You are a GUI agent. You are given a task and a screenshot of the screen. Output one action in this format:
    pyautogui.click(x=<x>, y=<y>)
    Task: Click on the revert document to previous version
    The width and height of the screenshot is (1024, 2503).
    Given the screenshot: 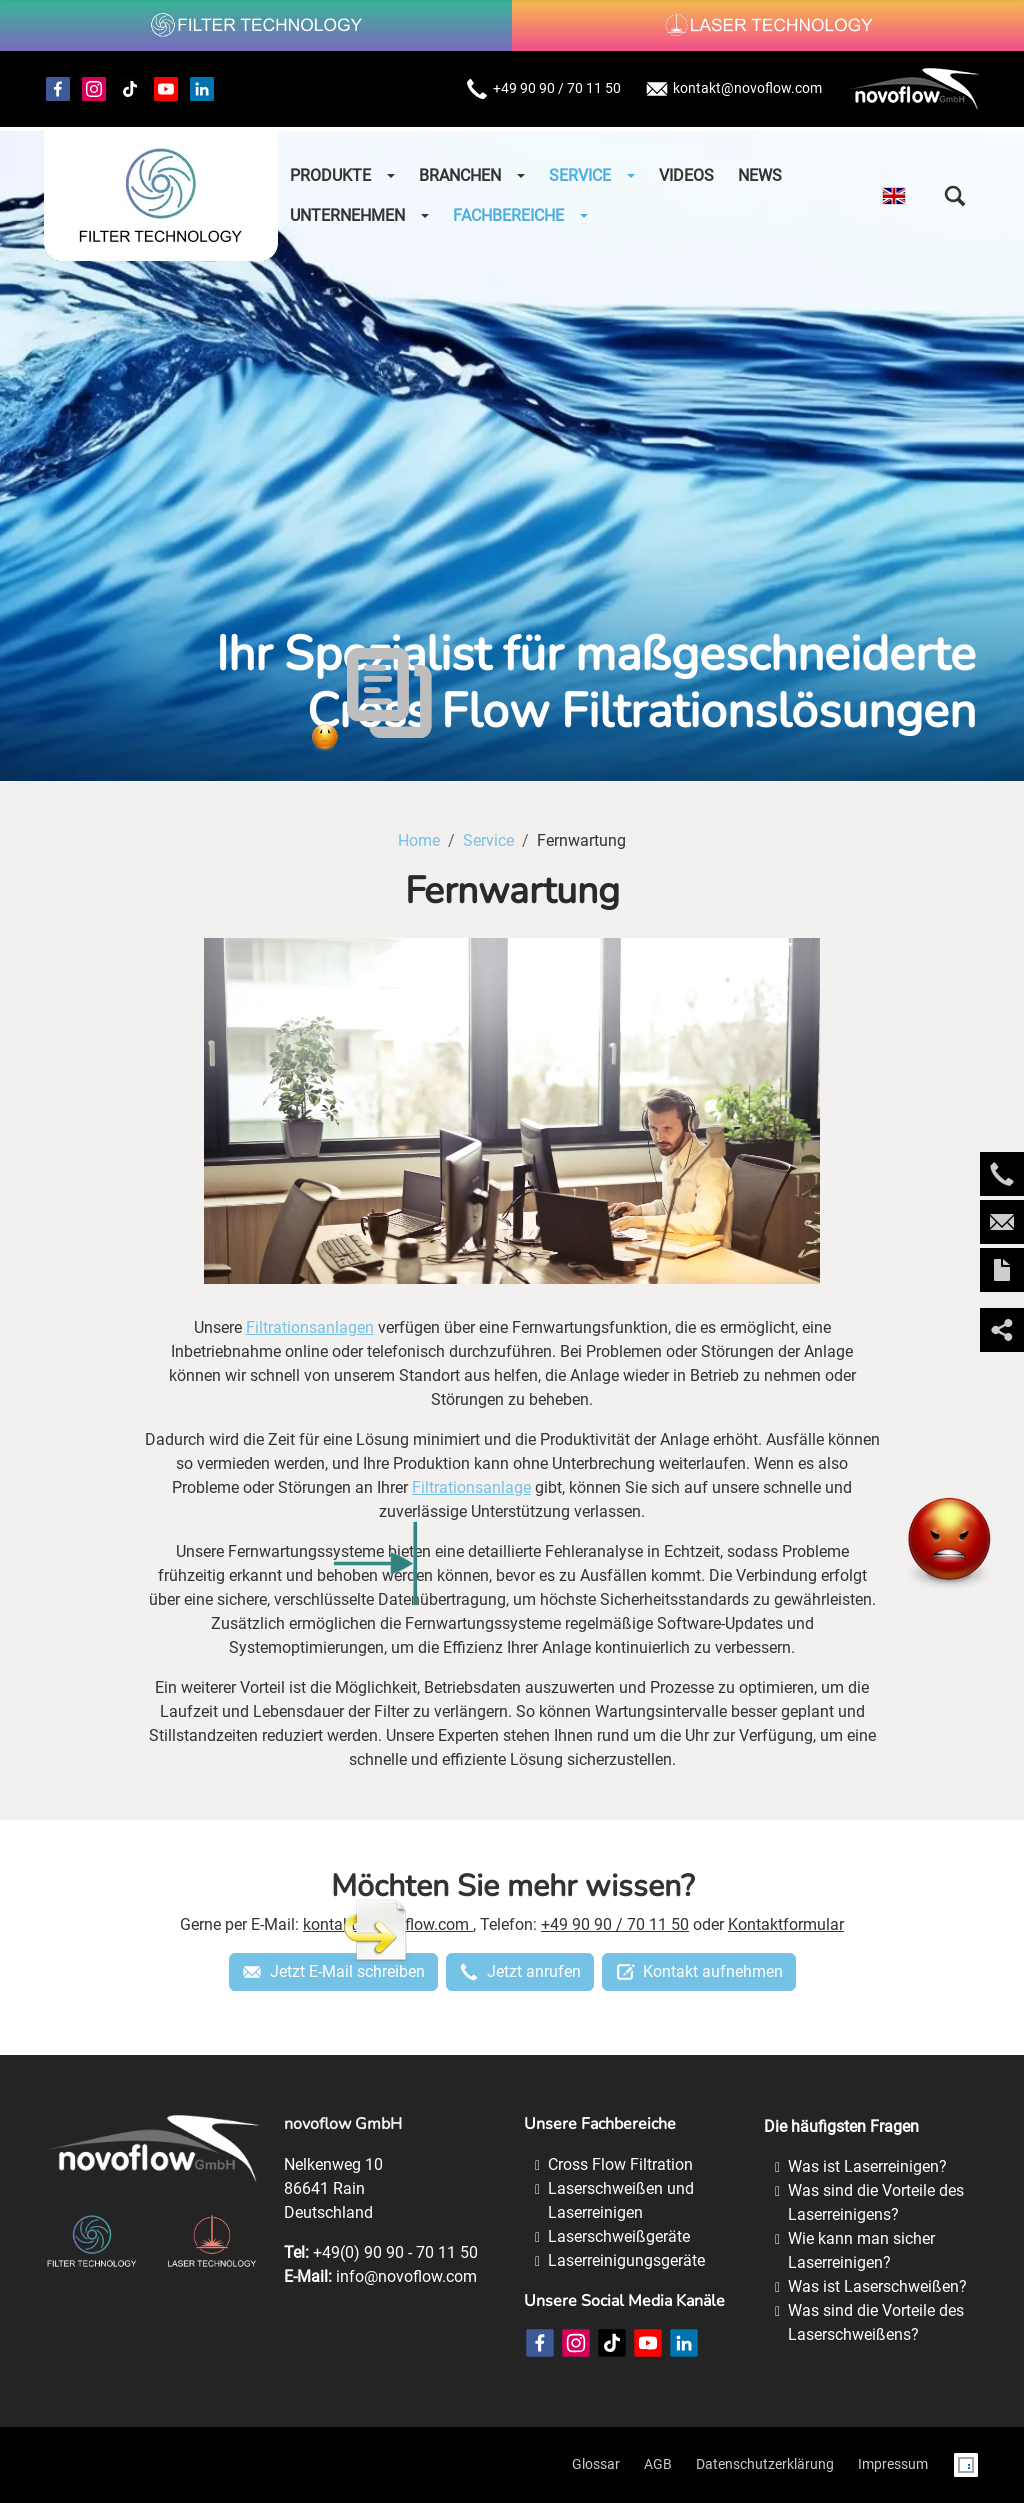 What is the action you would take?
    pyautogui.click(x=378, y=1930)
    